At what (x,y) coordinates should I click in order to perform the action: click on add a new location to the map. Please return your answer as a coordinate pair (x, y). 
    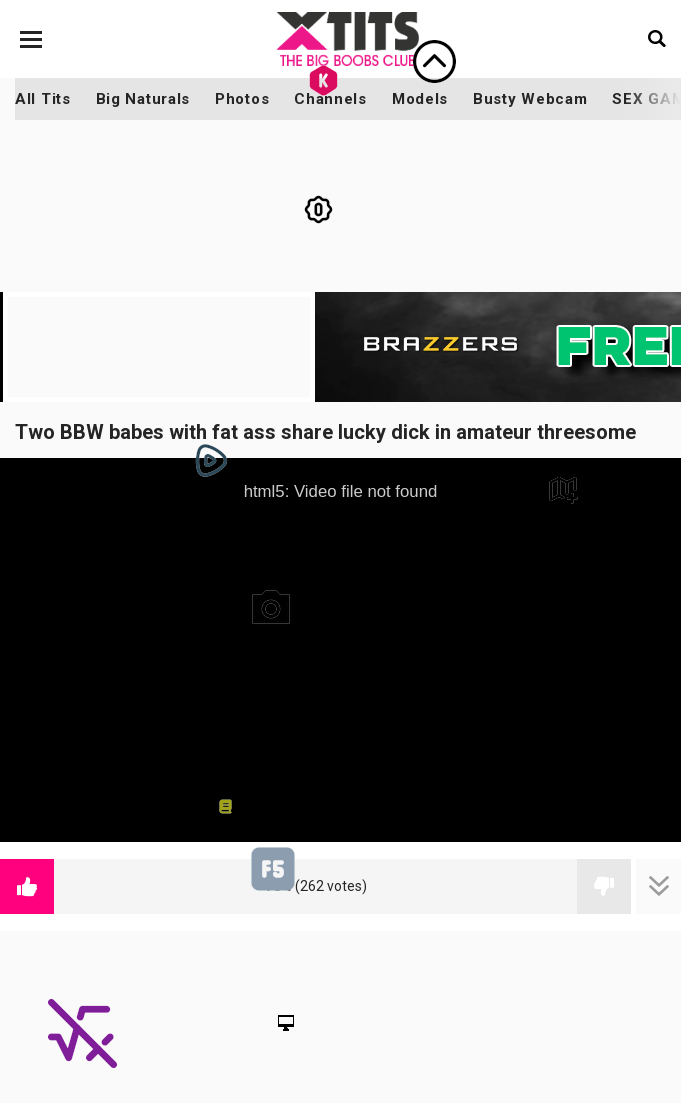
    Looking at the image, I should click on (563, 489).